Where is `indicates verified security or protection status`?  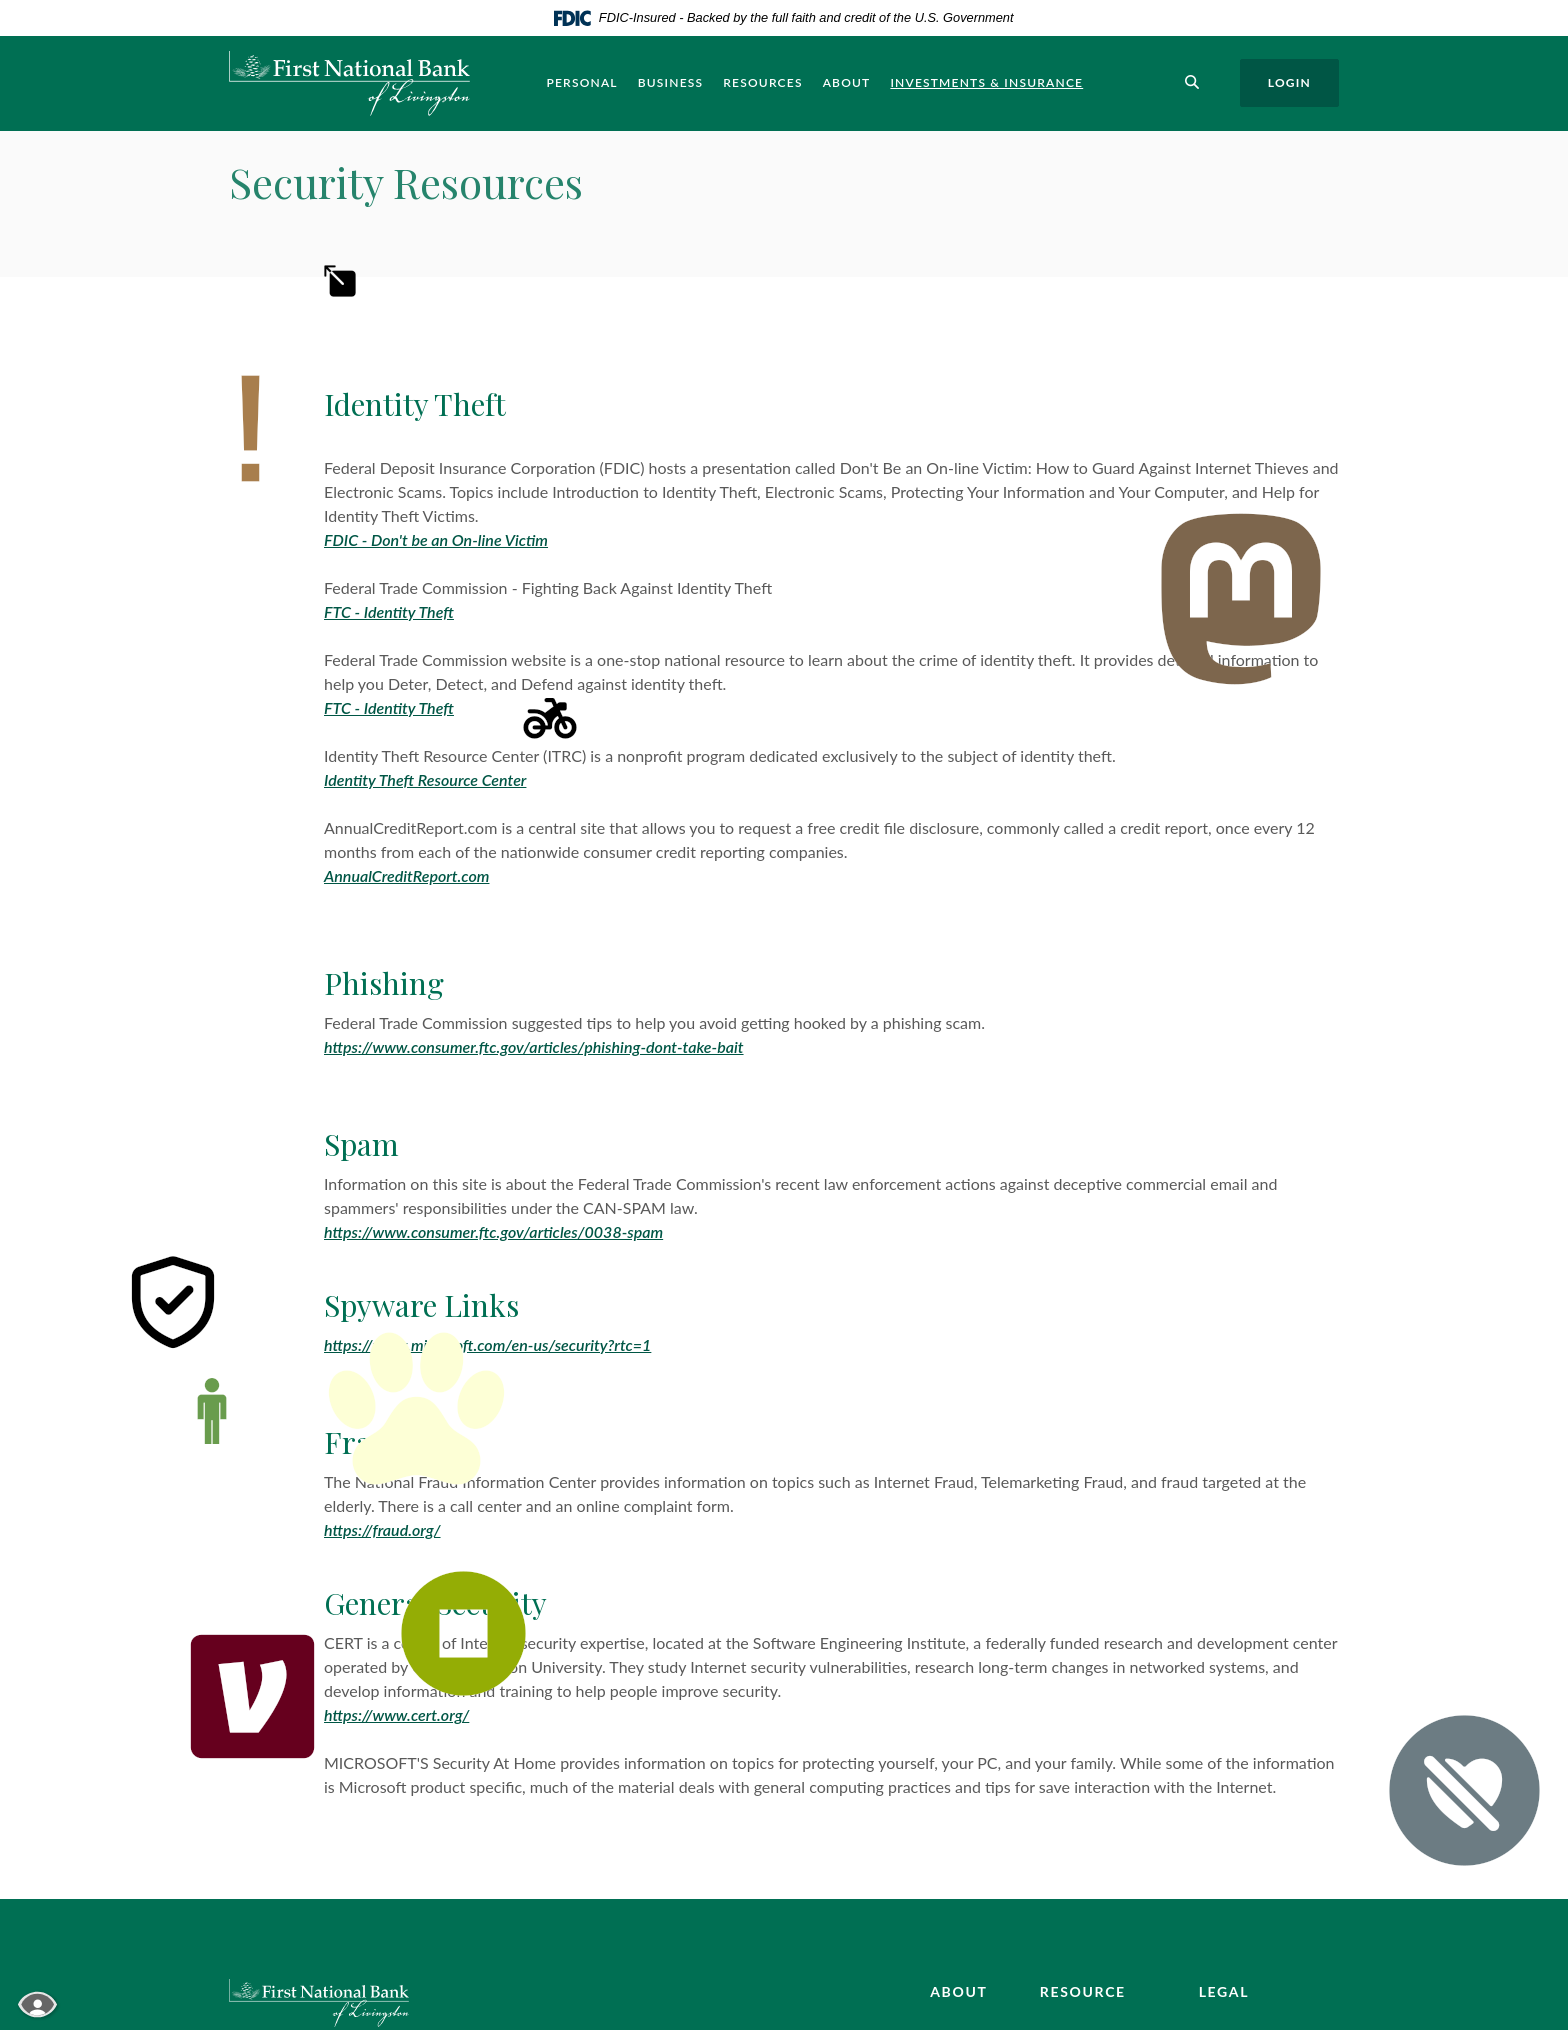 indicates verified security or protection status is located at coordinates (173, 1303).